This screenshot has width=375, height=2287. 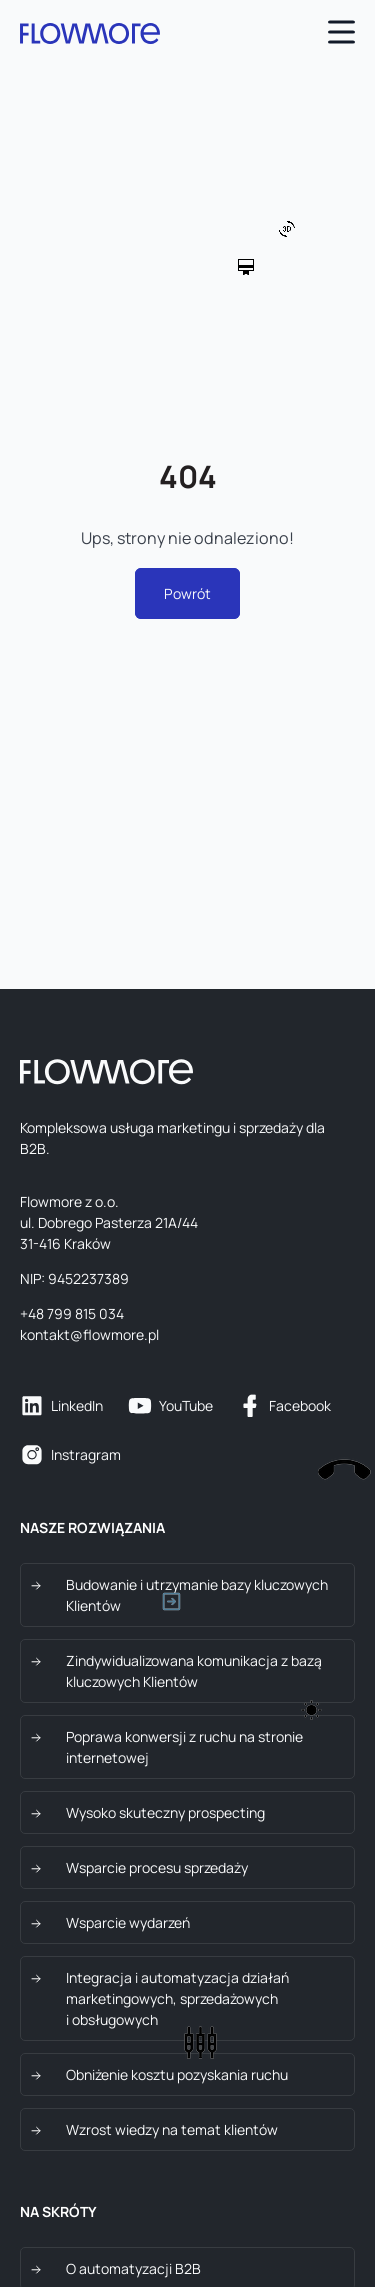 What do you see at coordinates (246, 267) in the screenshot?
I see `view membership card details` at bounding box center [246, 267].